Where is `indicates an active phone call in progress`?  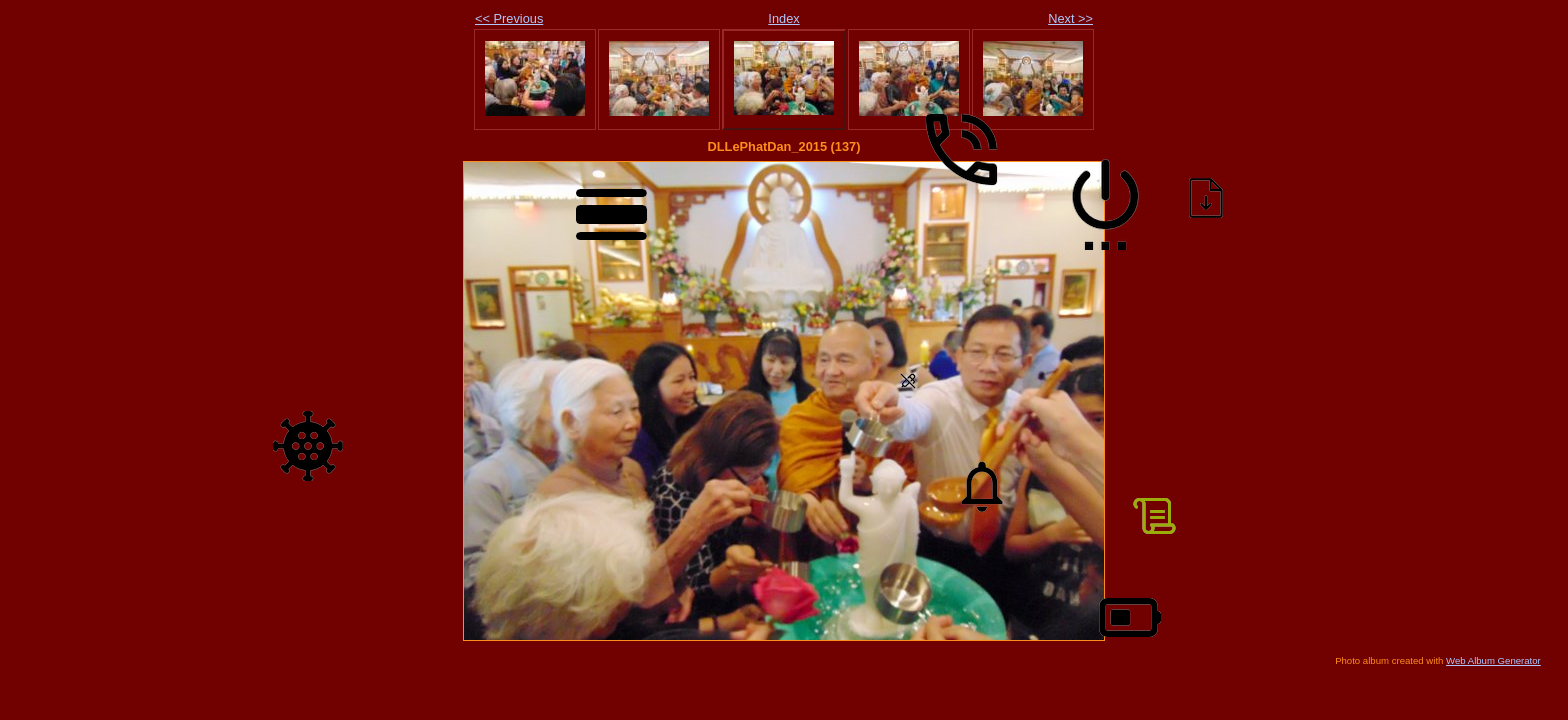
indicates an active phone call in progress is located at coordinates (961, 149).